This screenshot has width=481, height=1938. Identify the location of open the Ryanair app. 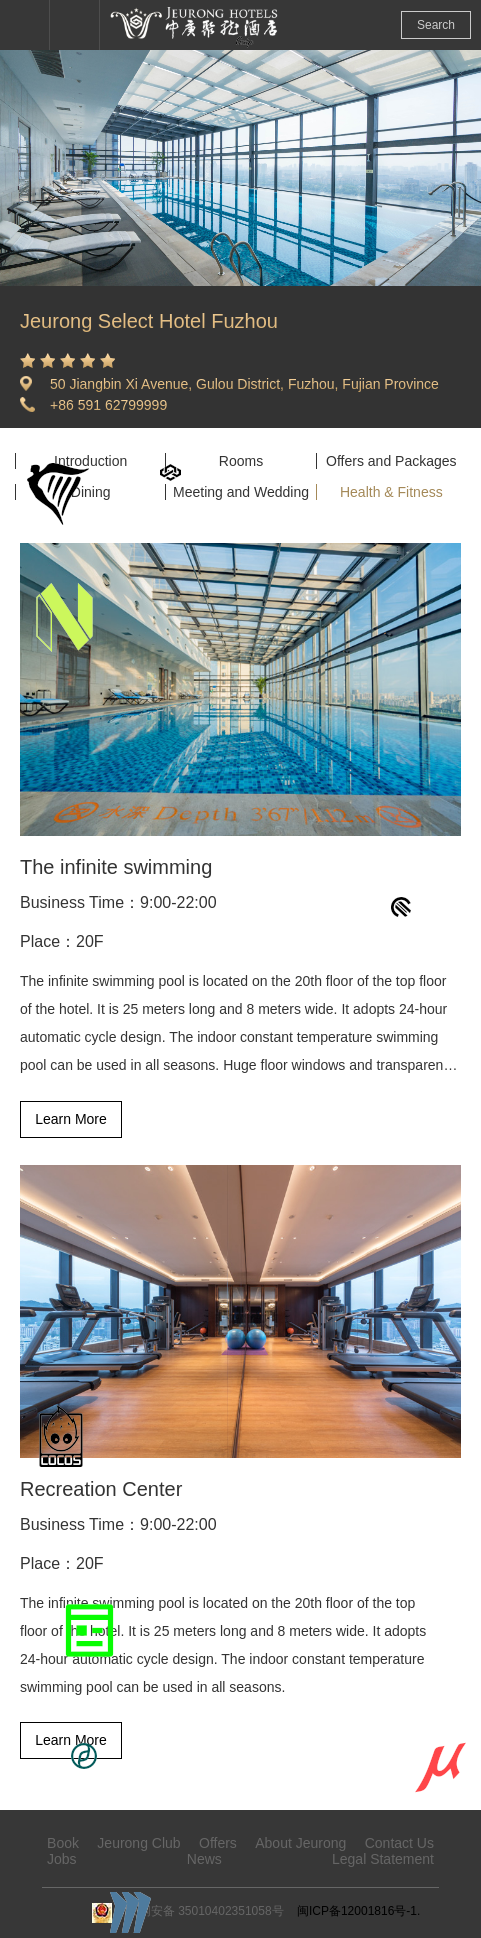
(58, 494).